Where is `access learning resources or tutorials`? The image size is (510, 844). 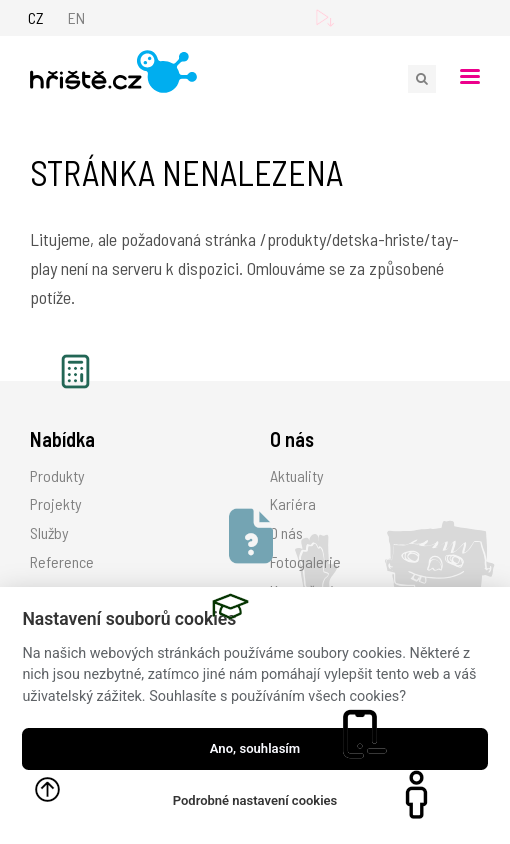
access learning resources or tutorials is located at coordinates (230, 606).